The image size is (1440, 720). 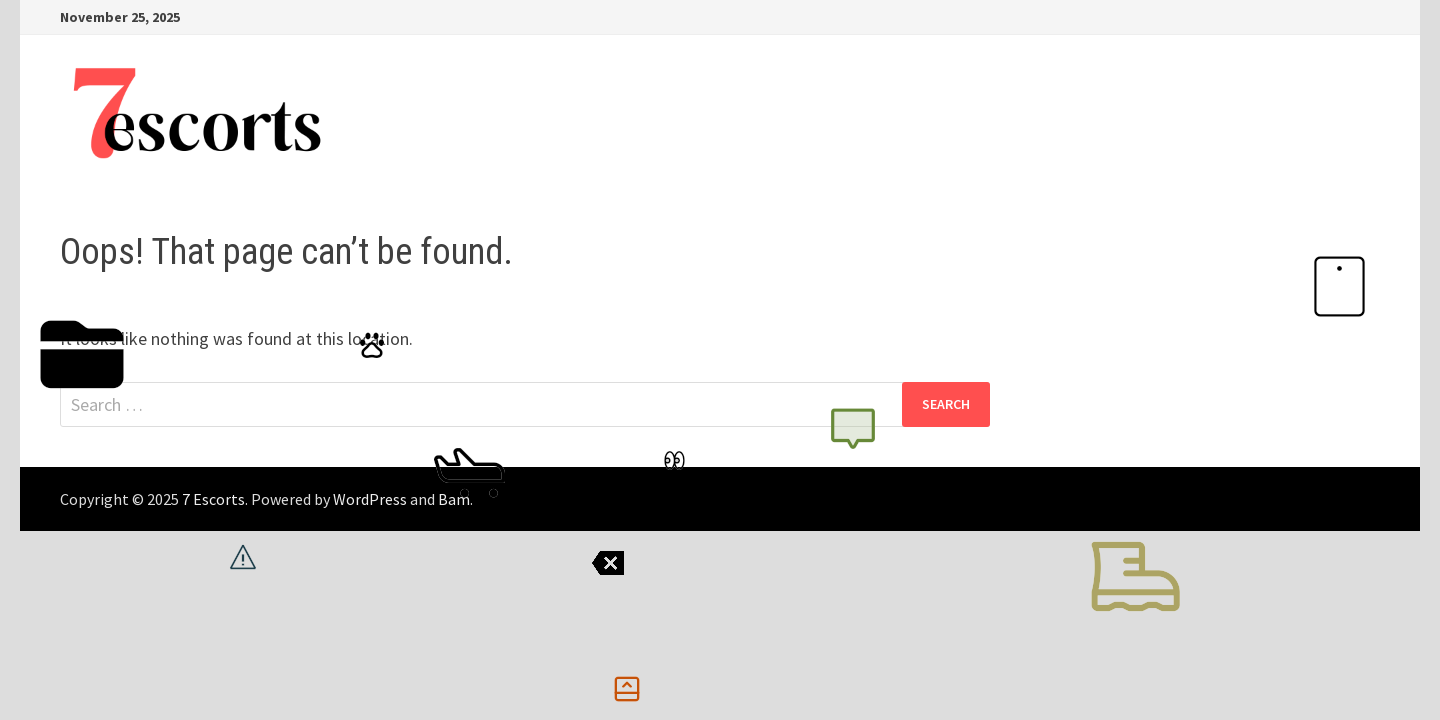 What do you see at coordinates (674, 460) in the screenshot?
I see `view who has seen your content` at bounding box center [674, 460].